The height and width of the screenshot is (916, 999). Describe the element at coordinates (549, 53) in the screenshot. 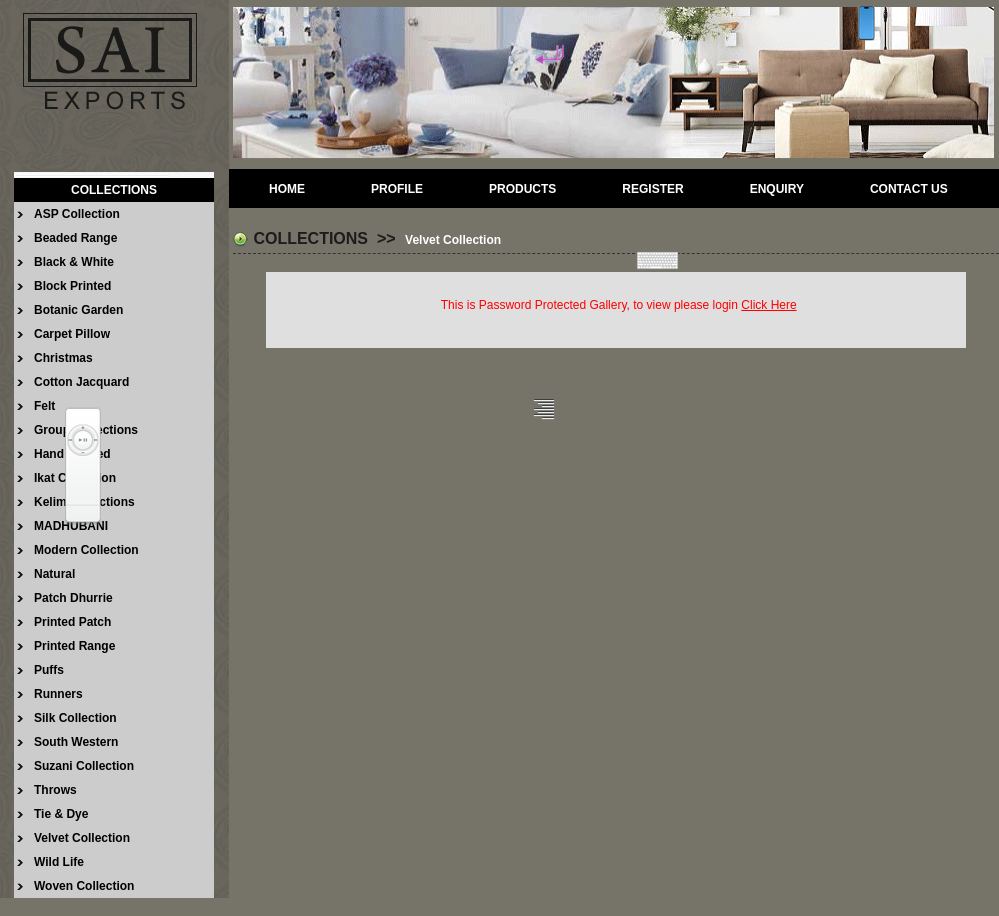

I see `reply to all recipients in an email thread` at that location.